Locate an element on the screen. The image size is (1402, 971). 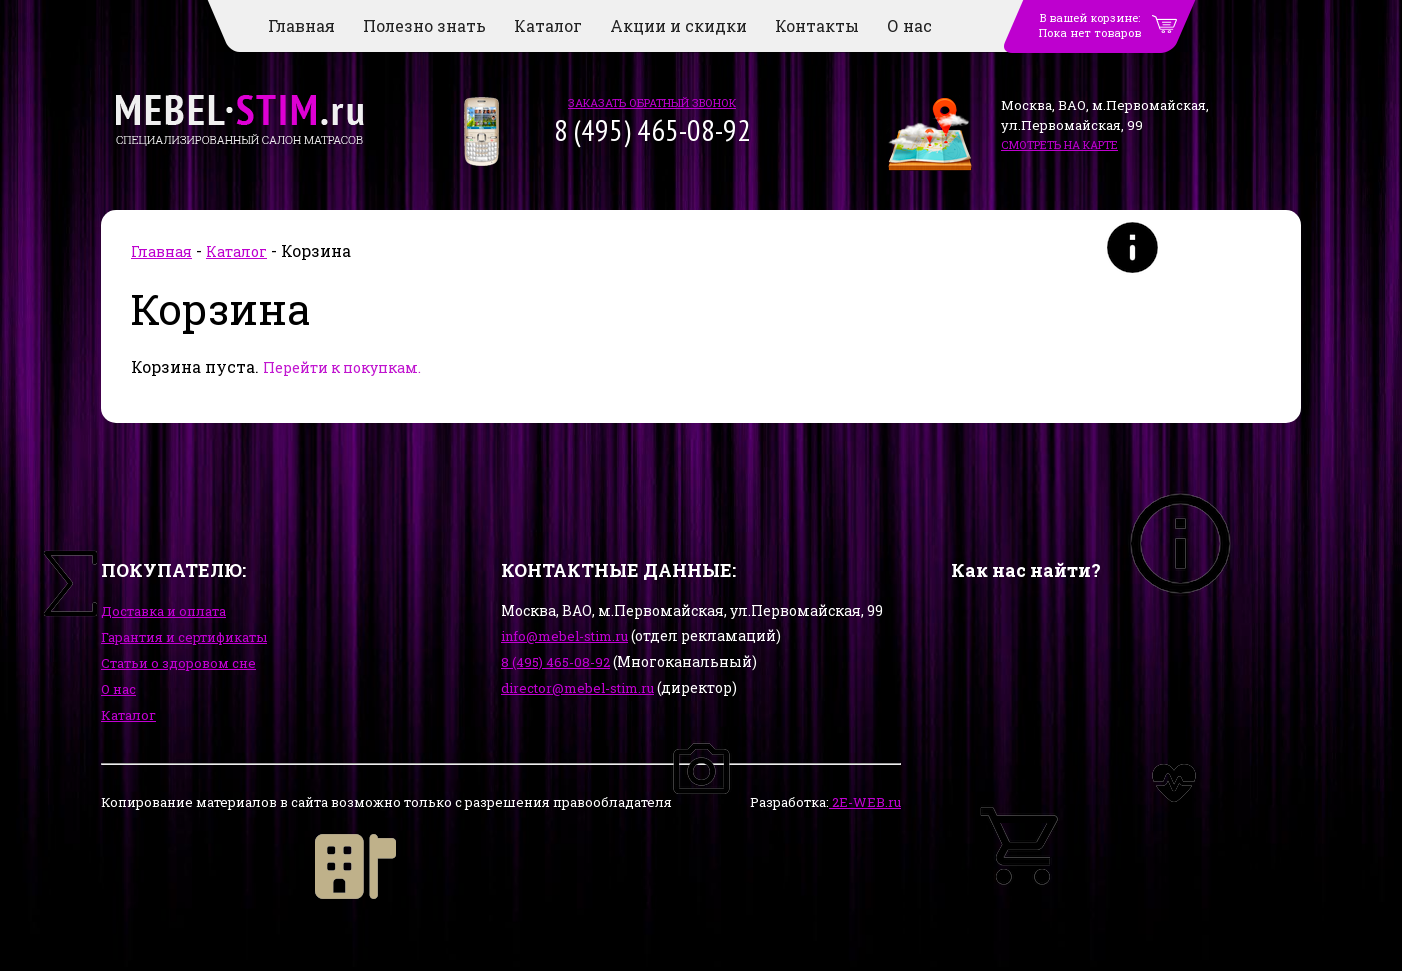
take a photo is located at coordinates (701, 771).